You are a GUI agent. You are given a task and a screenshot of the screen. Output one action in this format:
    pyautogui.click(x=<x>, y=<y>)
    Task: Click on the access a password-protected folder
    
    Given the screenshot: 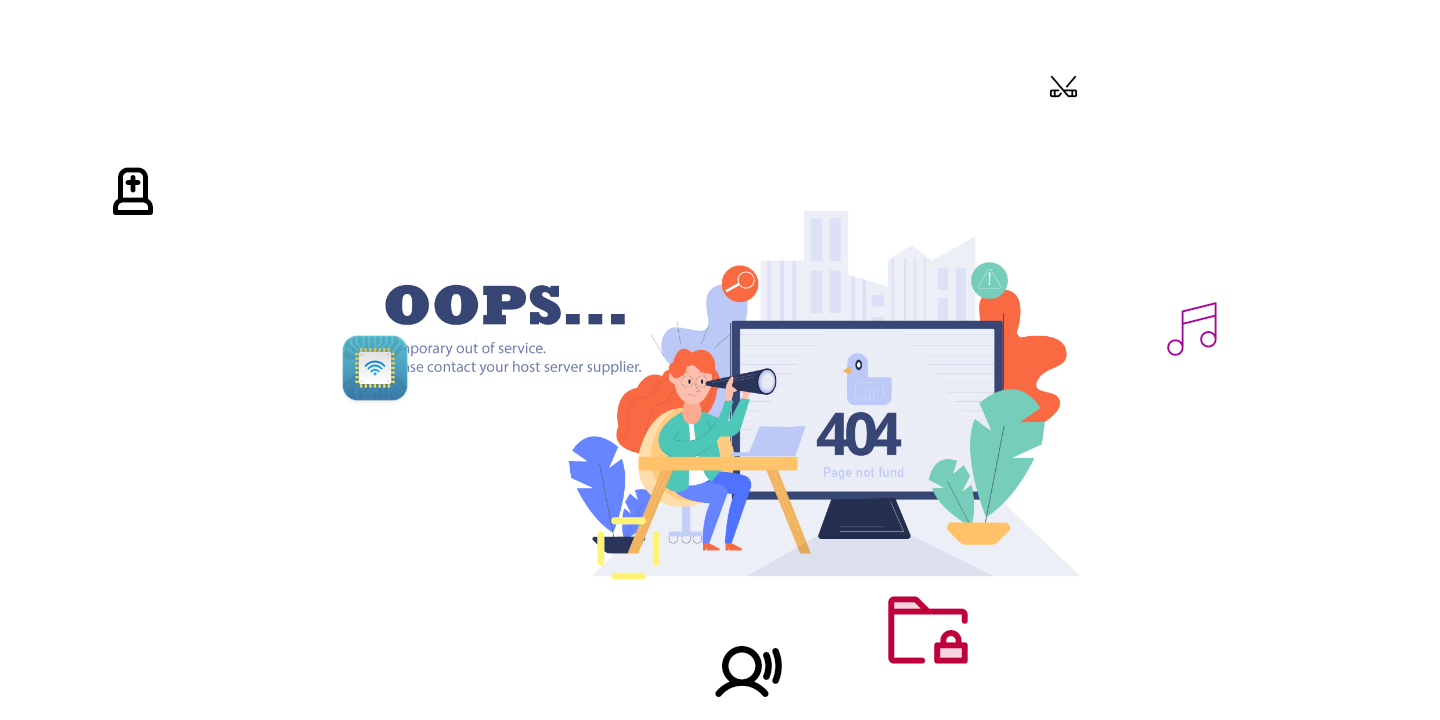 What is the action you would take?
    pyautogui.click(x=928, y=630)
    